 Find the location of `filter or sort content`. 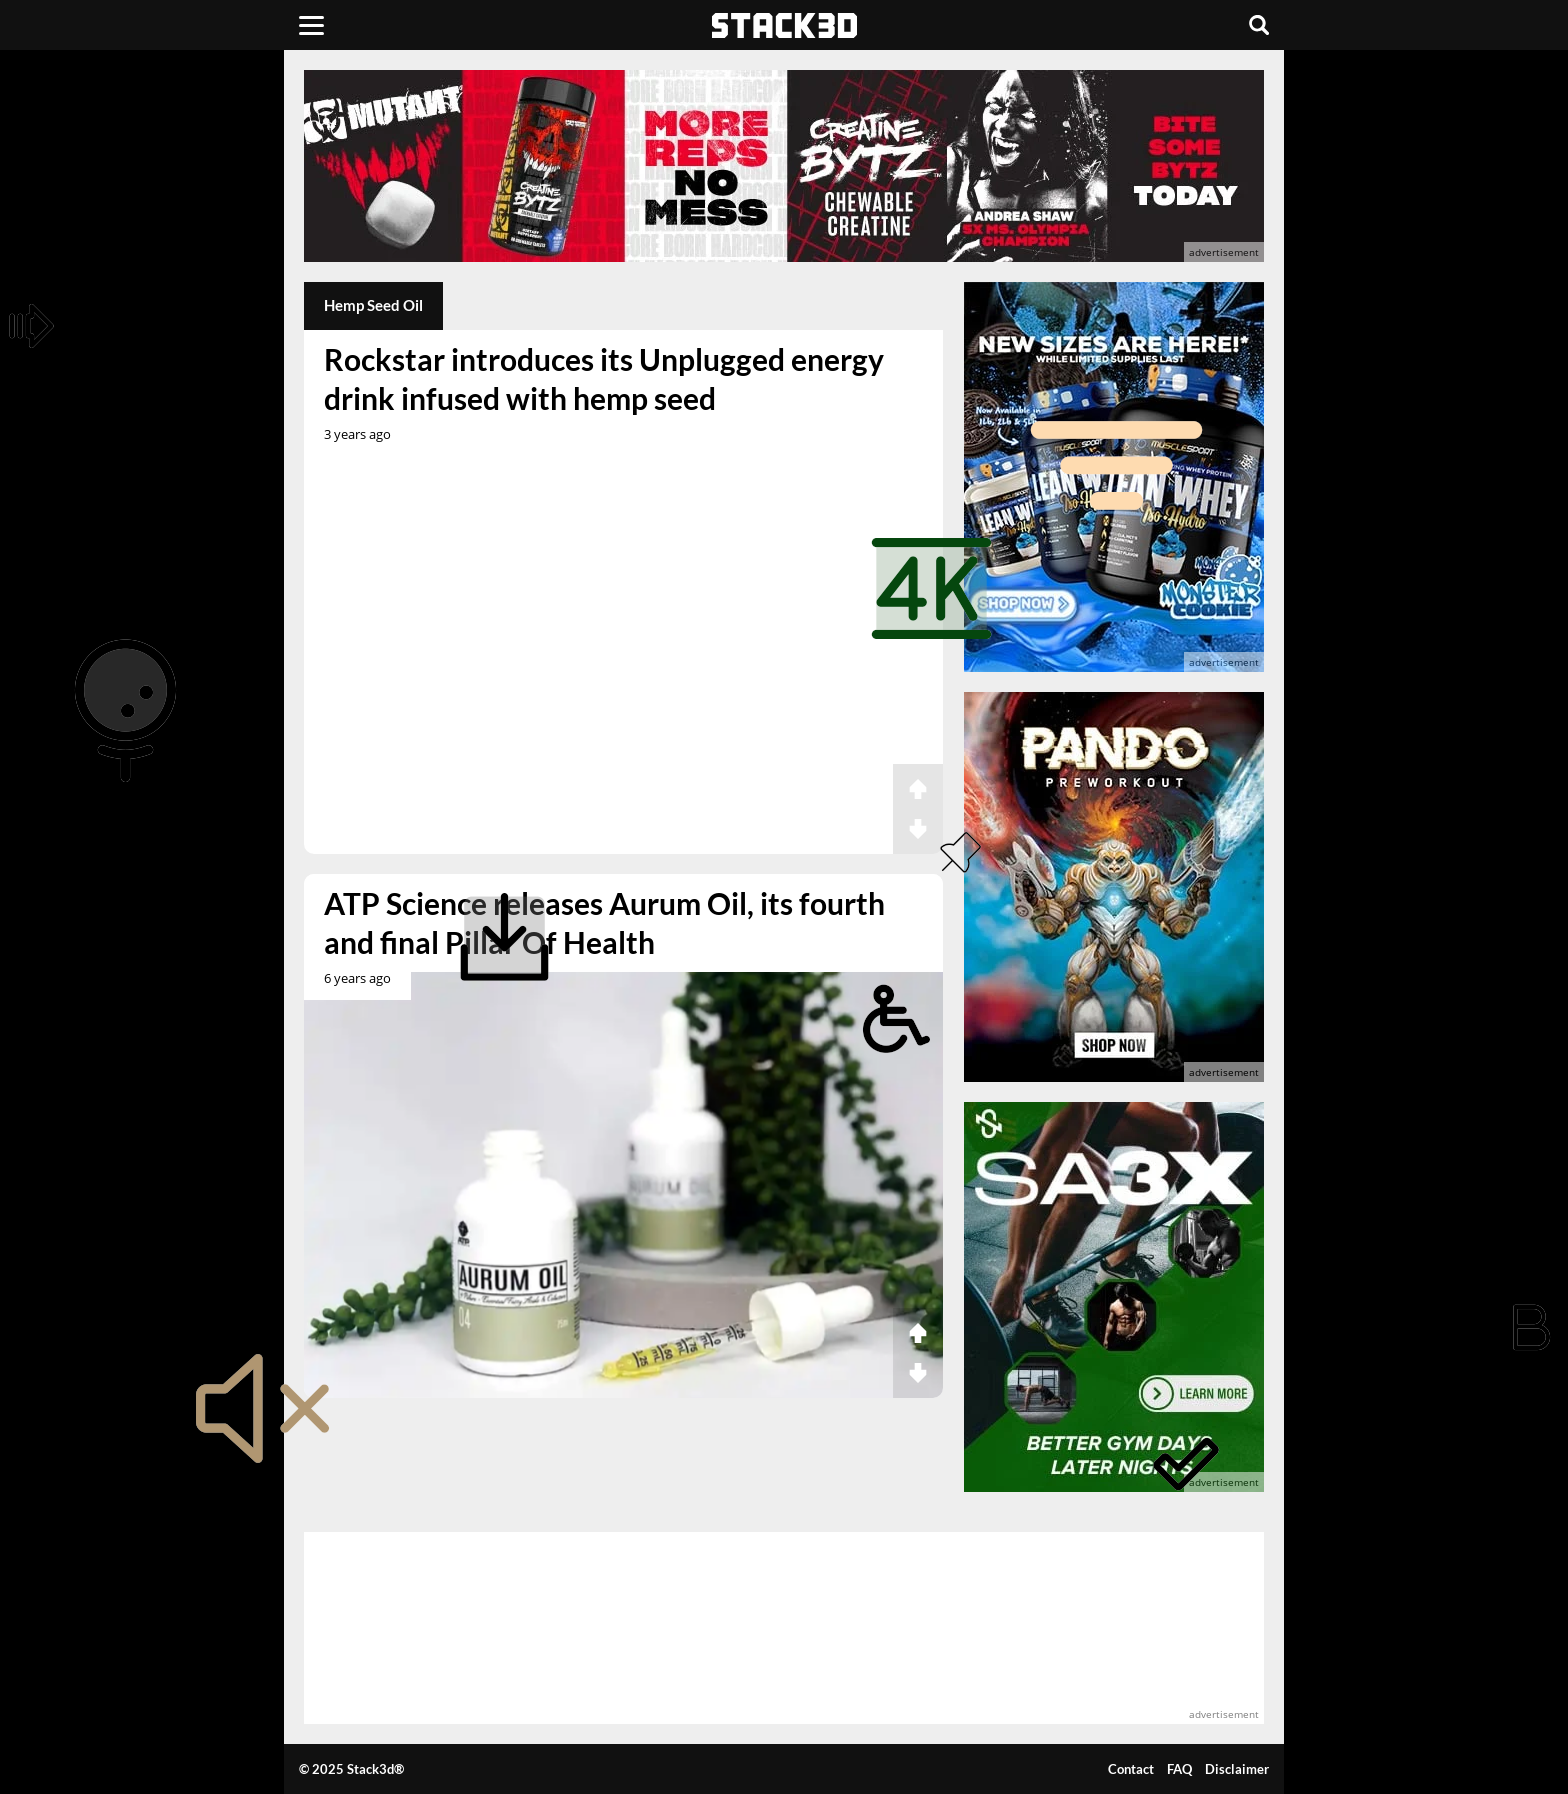

filter or sort content is located at coordinates (1116, 459).